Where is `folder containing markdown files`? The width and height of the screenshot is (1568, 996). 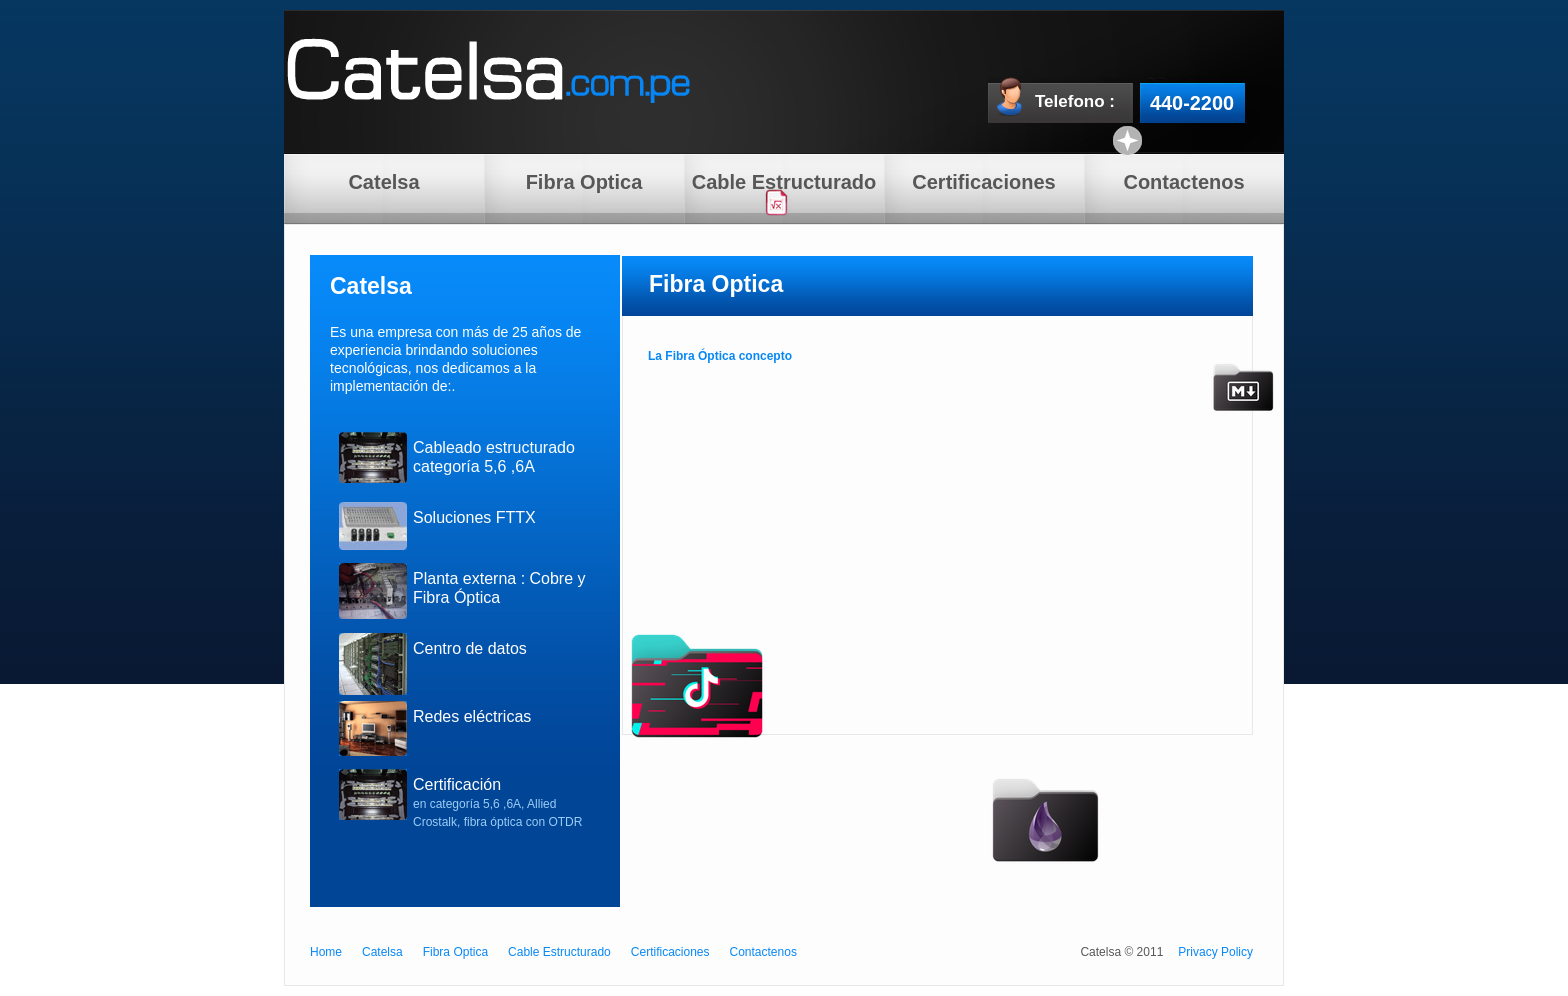 folder containing markdown files is located at coordinates (1243, 389).